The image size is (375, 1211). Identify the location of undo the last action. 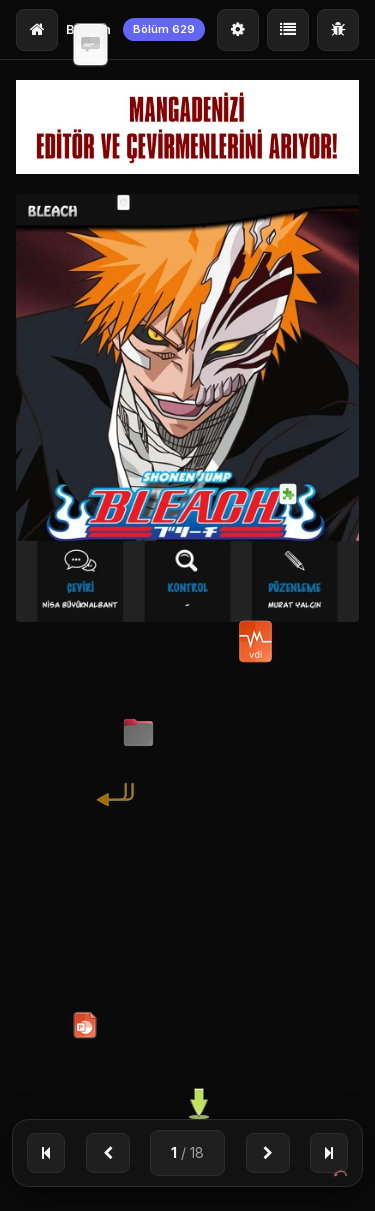
(340, 1173).